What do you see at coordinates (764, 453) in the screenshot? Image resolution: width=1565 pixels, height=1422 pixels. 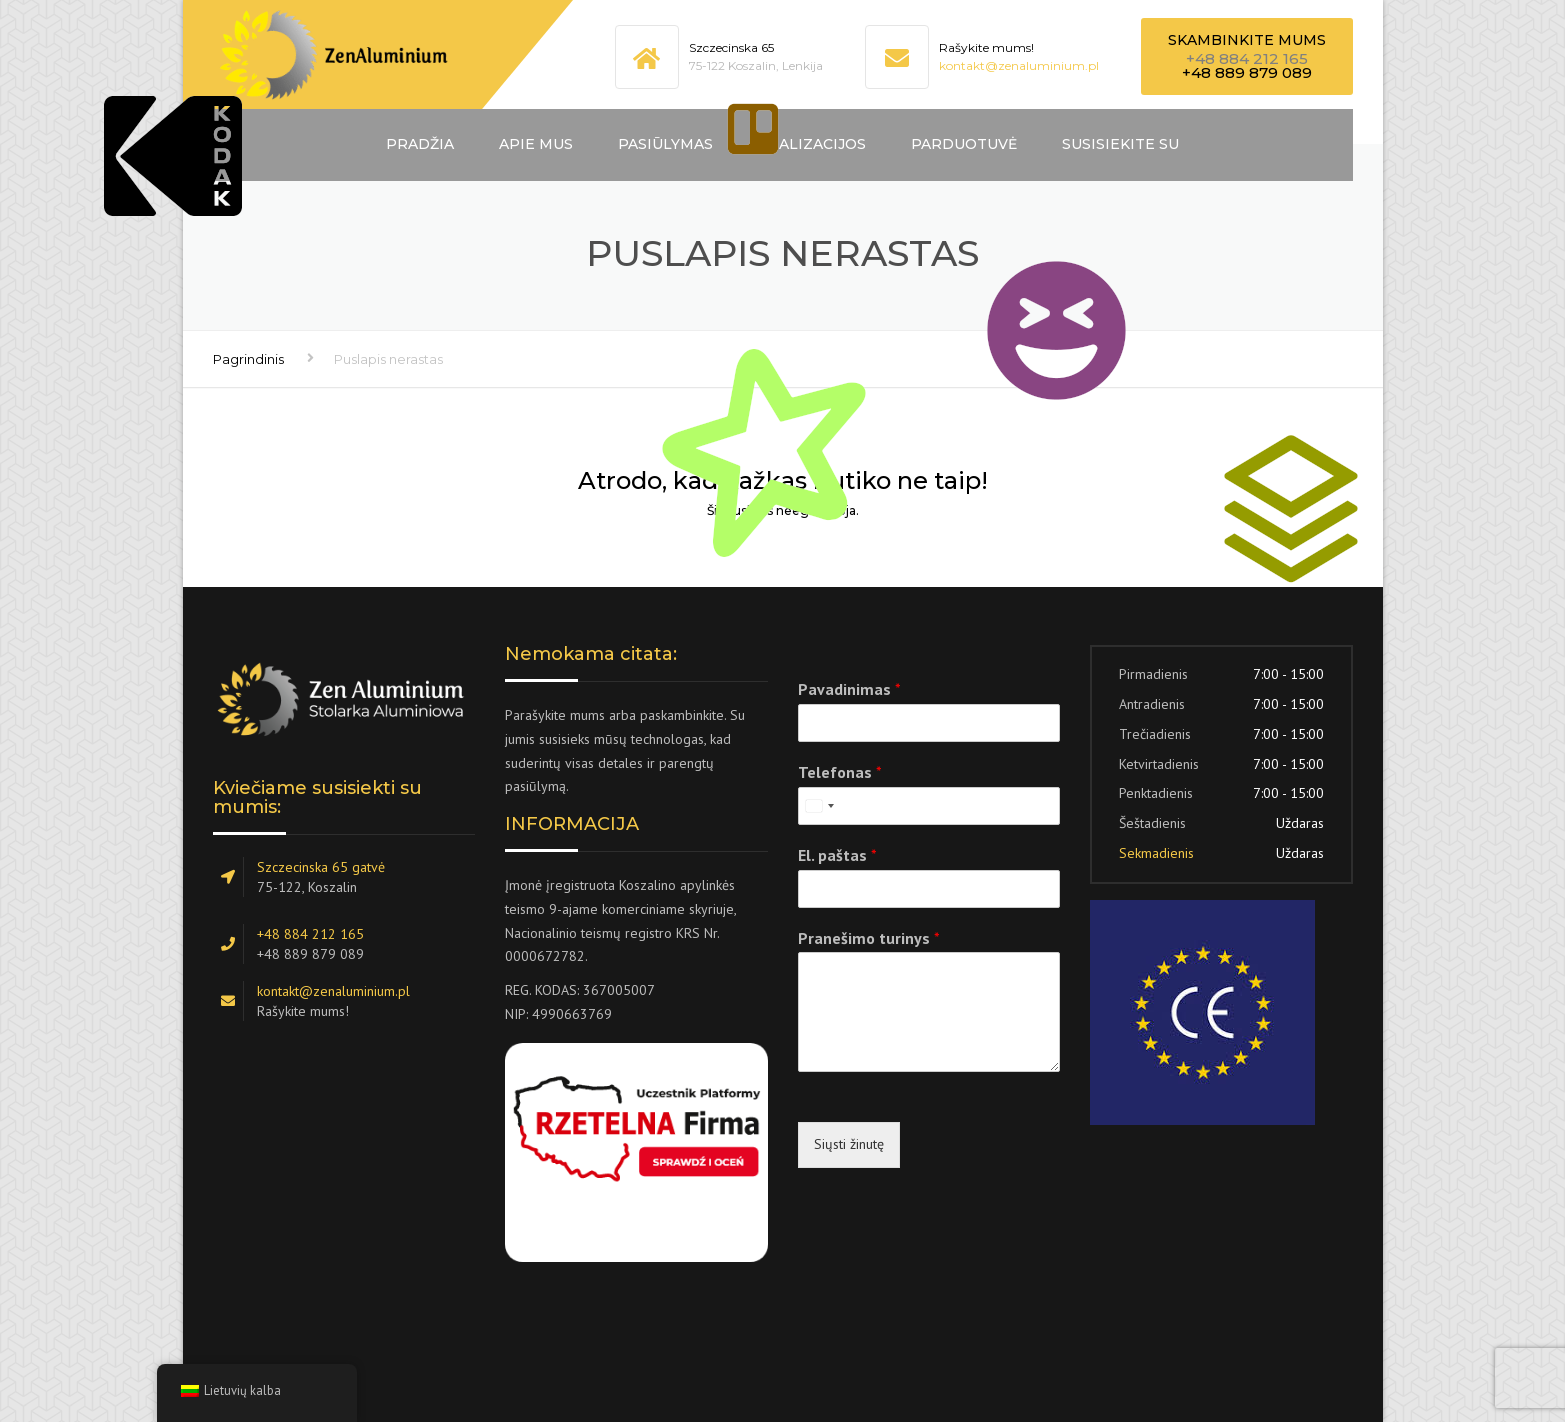 I see `apache spark logo` at bounding box center [764, 453].